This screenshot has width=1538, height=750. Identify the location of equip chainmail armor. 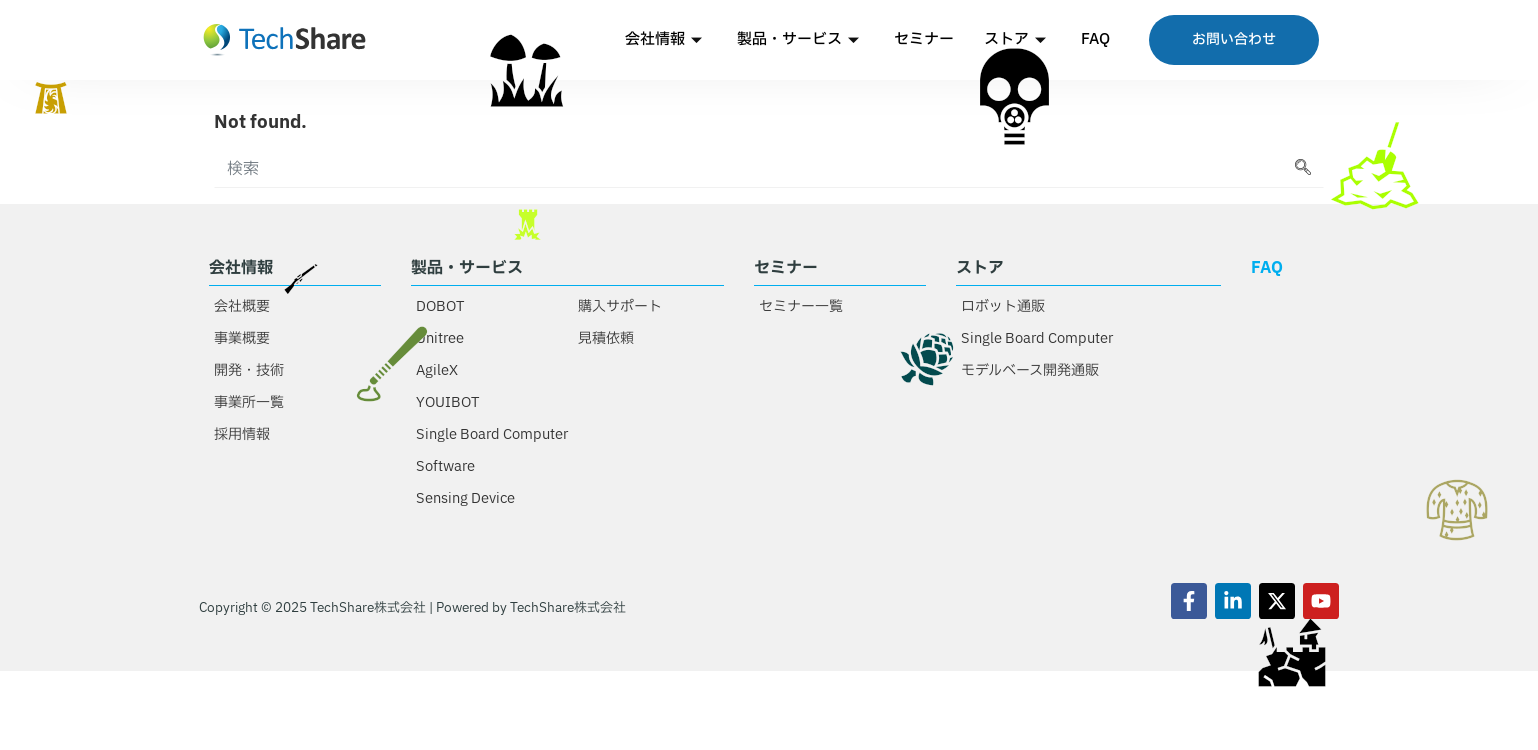
(1457, 510).